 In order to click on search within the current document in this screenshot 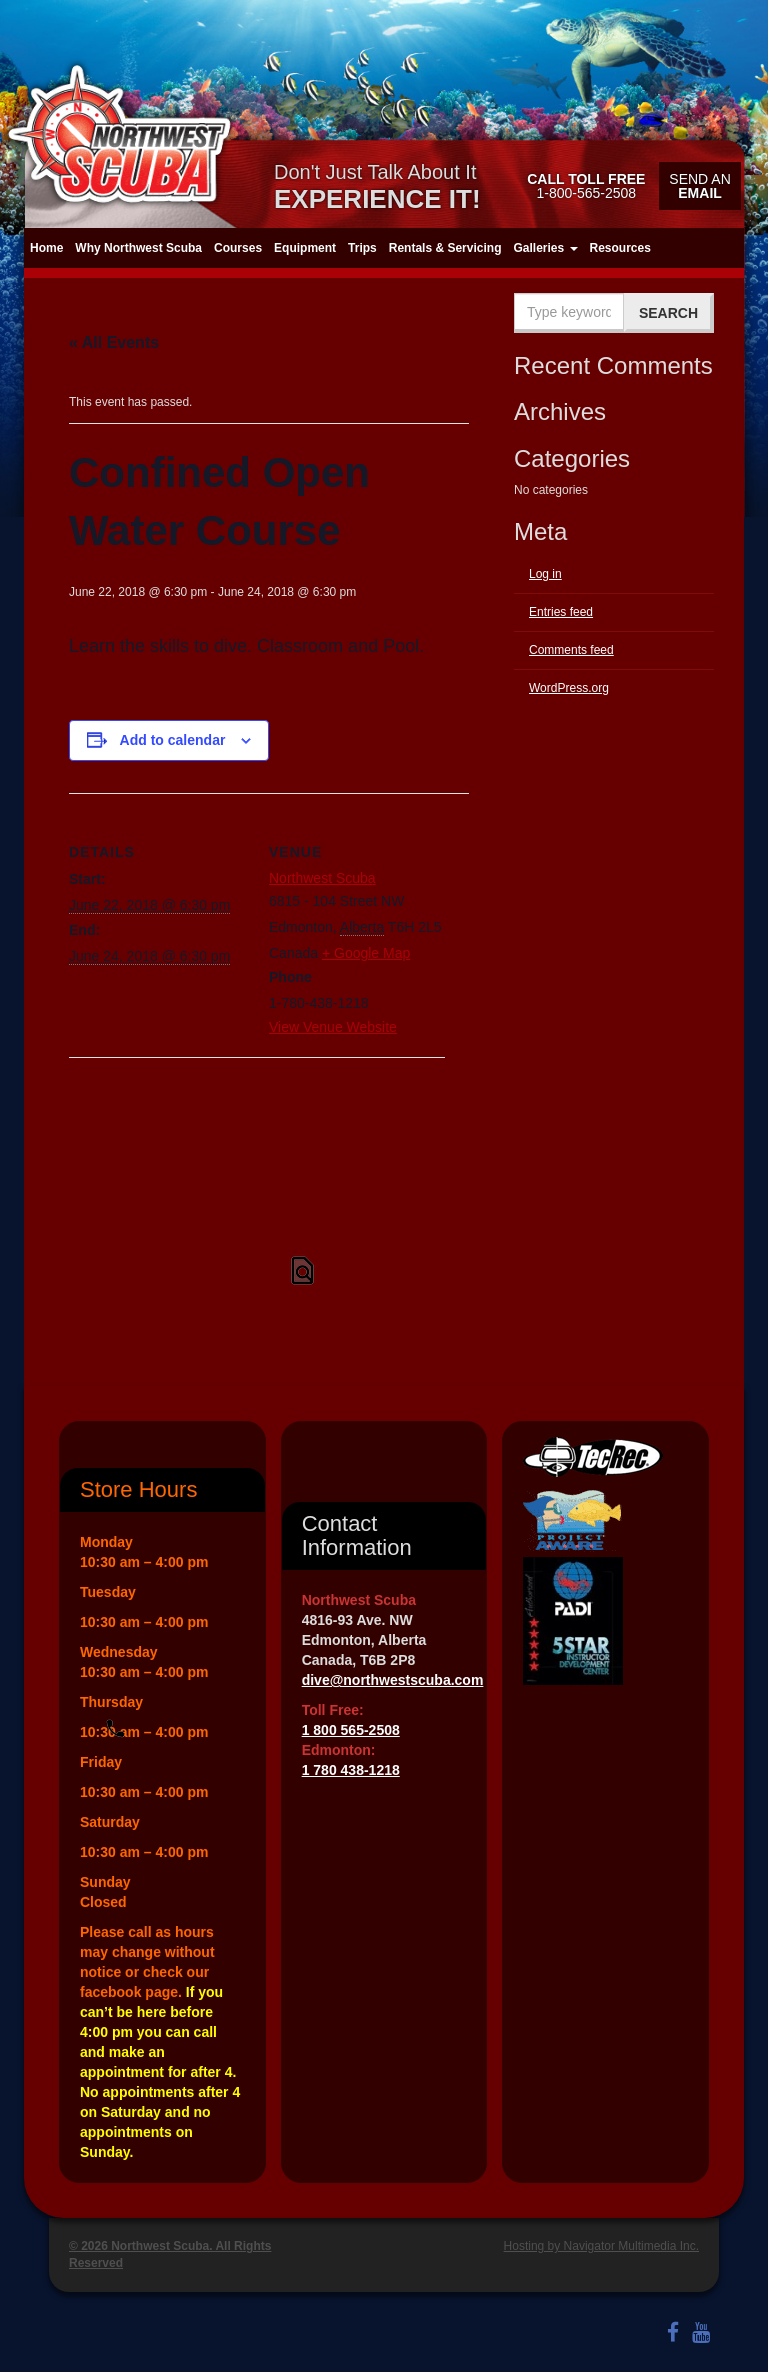, I will do `click(302, 1270)`.